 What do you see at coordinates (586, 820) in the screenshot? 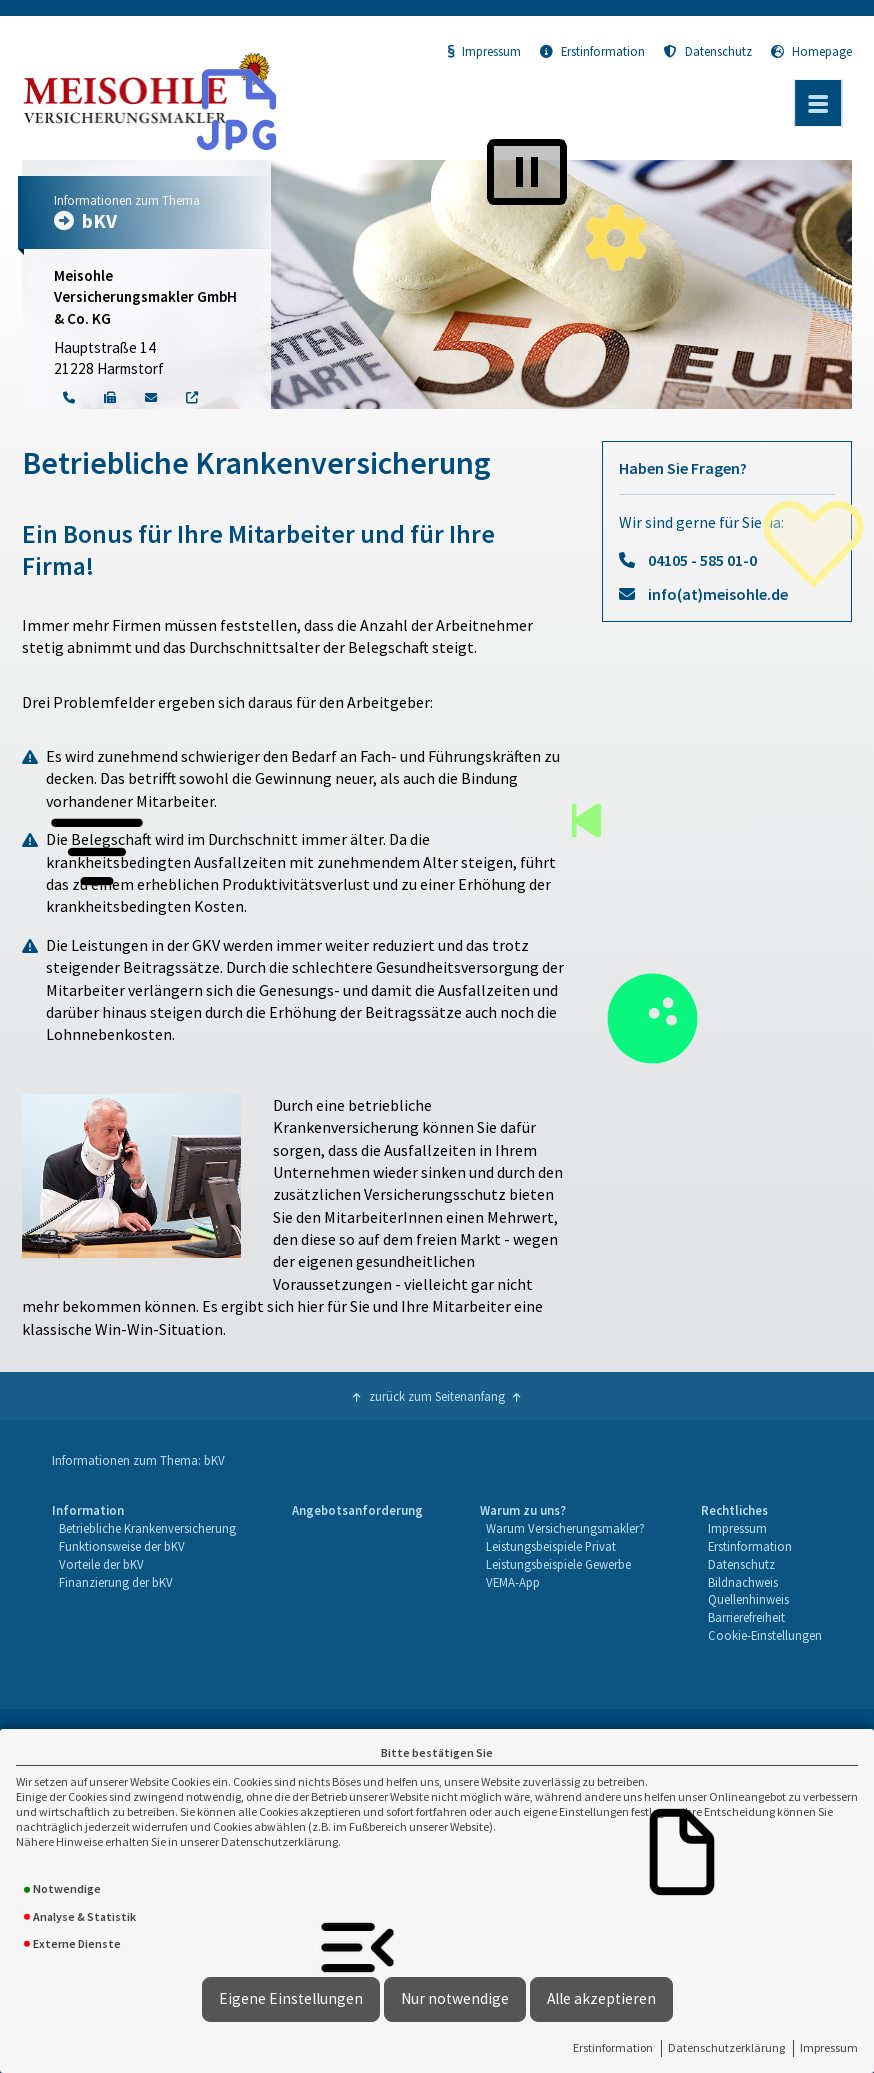
I see `go to previous track` at bounding box center [586, 820].